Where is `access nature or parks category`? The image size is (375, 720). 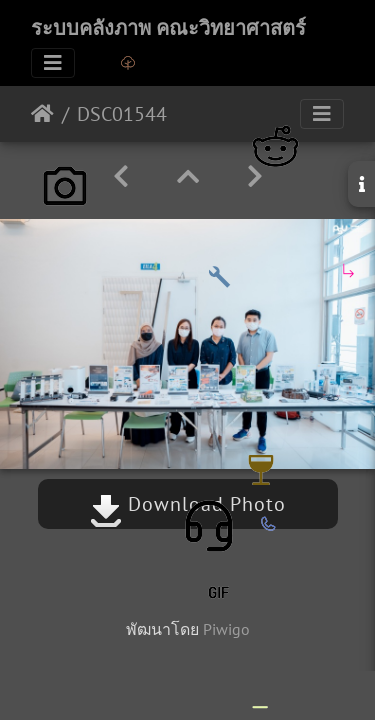
access nature or parks category is located at coordinates (128, 63).